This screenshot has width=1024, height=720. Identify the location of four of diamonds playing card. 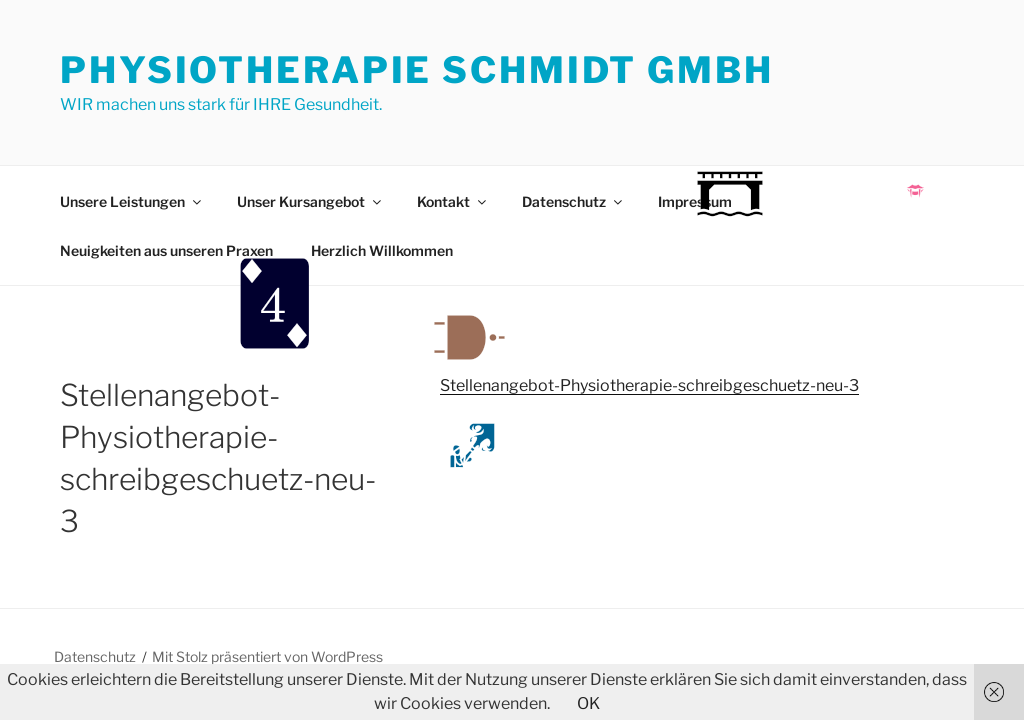
(274, 303).